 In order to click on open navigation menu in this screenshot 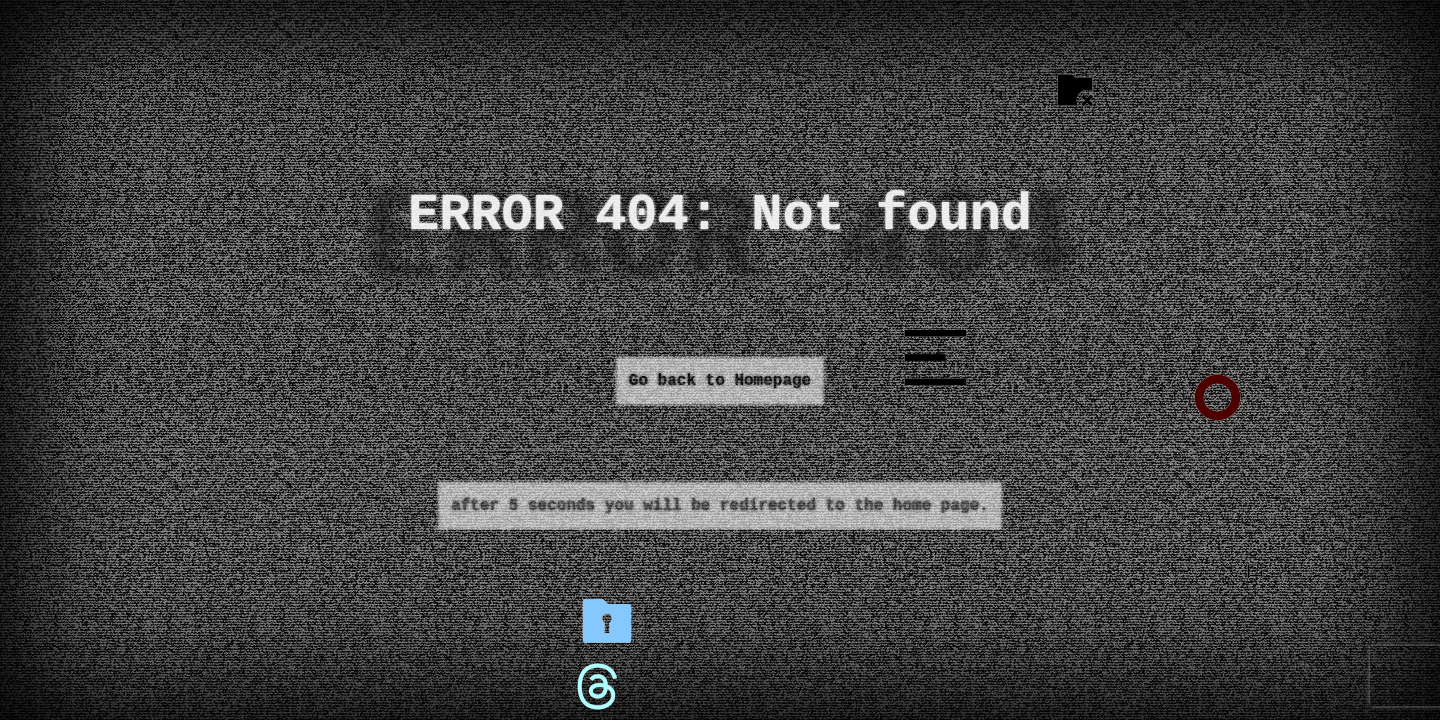, I will do `click(935, 357)`.